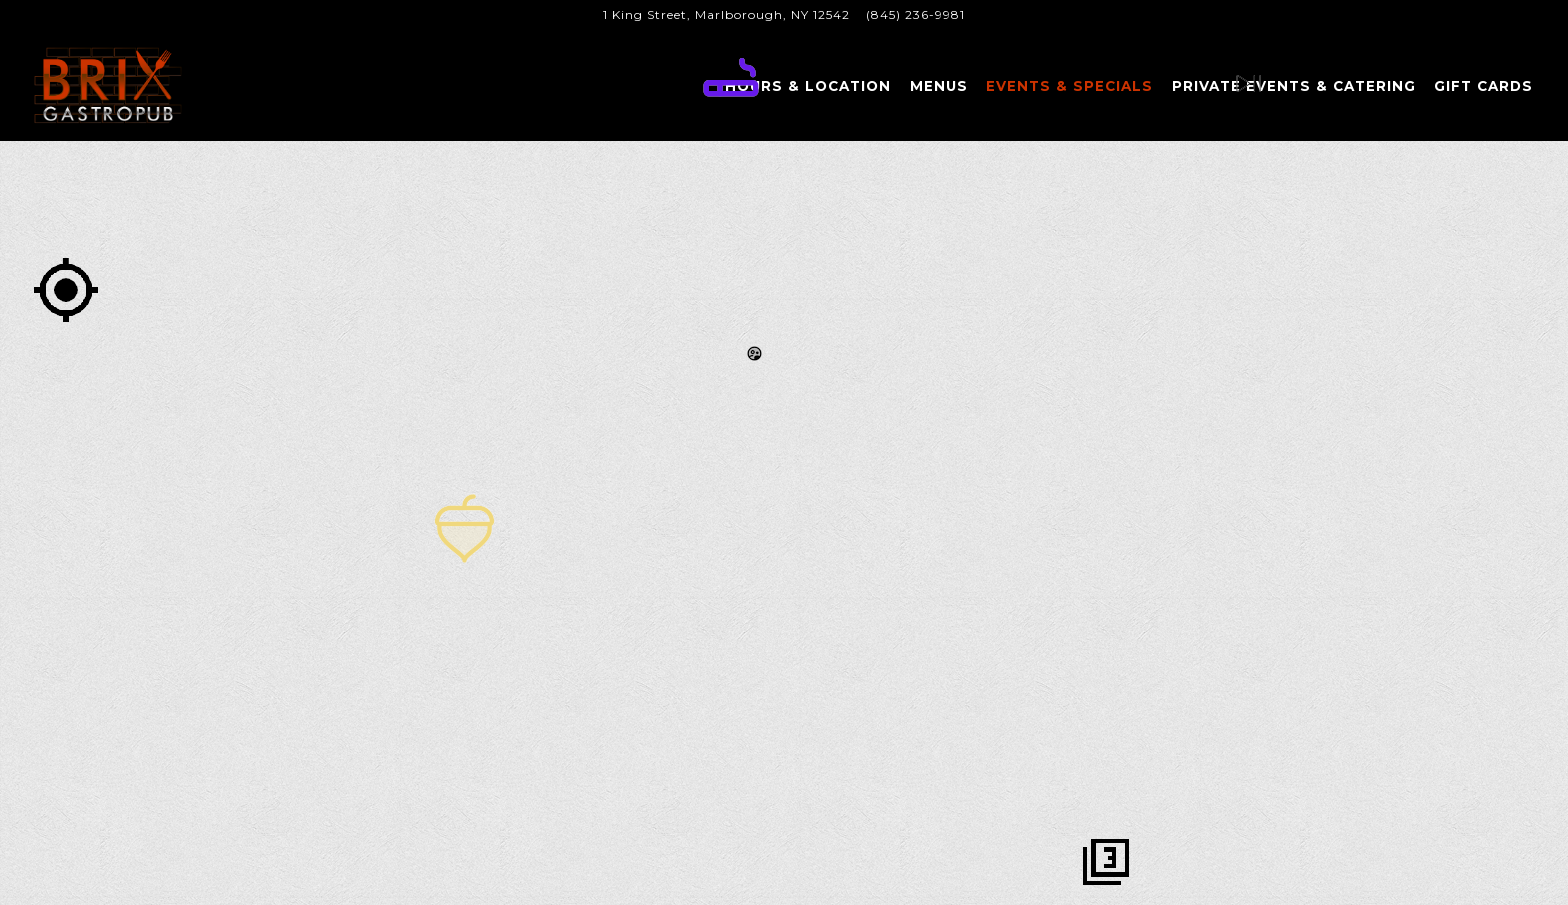 The width and height of the screenshot is (1568, 905). Describe the element at coordinates (464, 528) in the screenshot. I see `nature or outdoors category indicator` at that location.